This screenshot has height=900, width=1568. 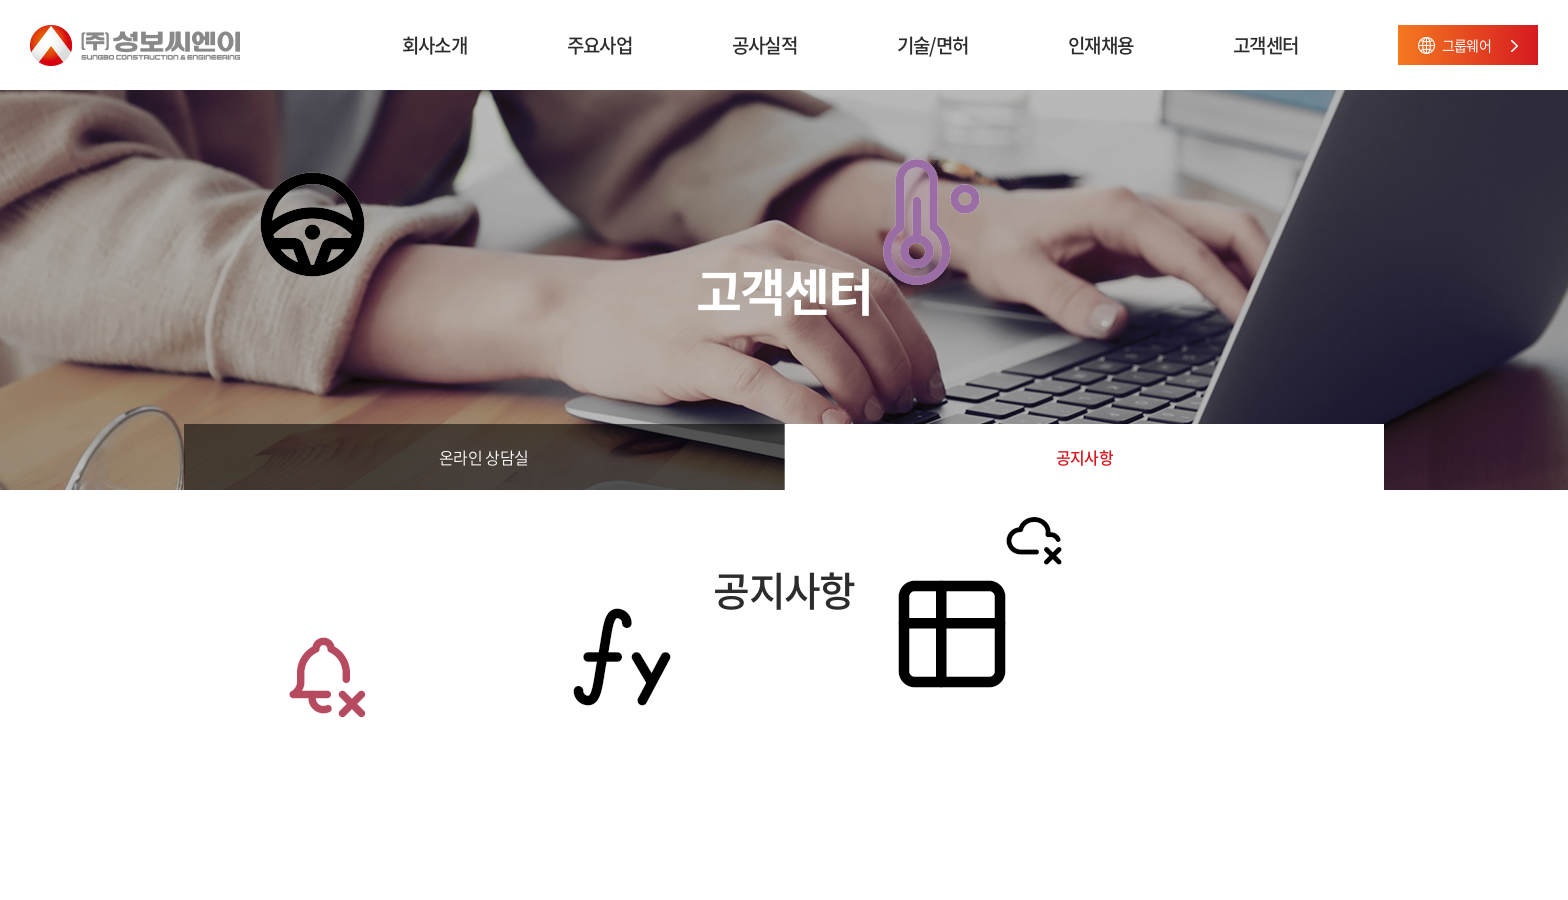 What do you see at coordinates (1034, 537) in the screenshot?
I see `disconnect from cloud storage` at bounding box center [1034, 537].